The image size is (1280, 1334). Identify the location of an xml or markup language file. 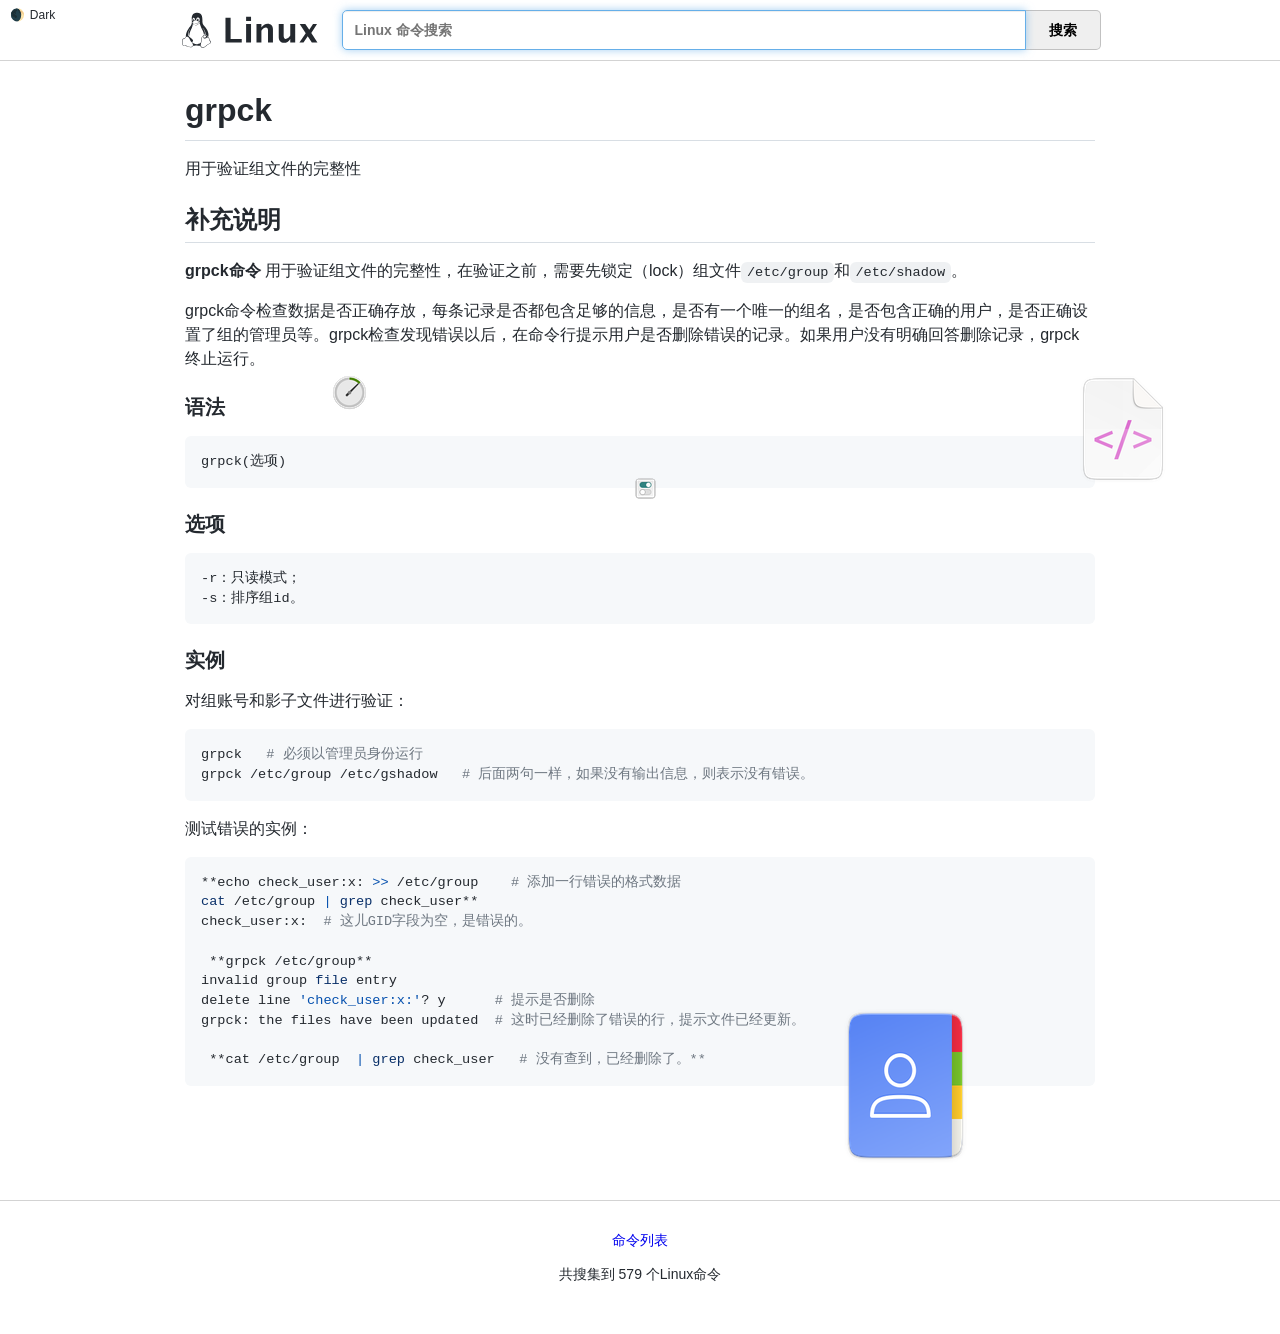
(1123, 429).